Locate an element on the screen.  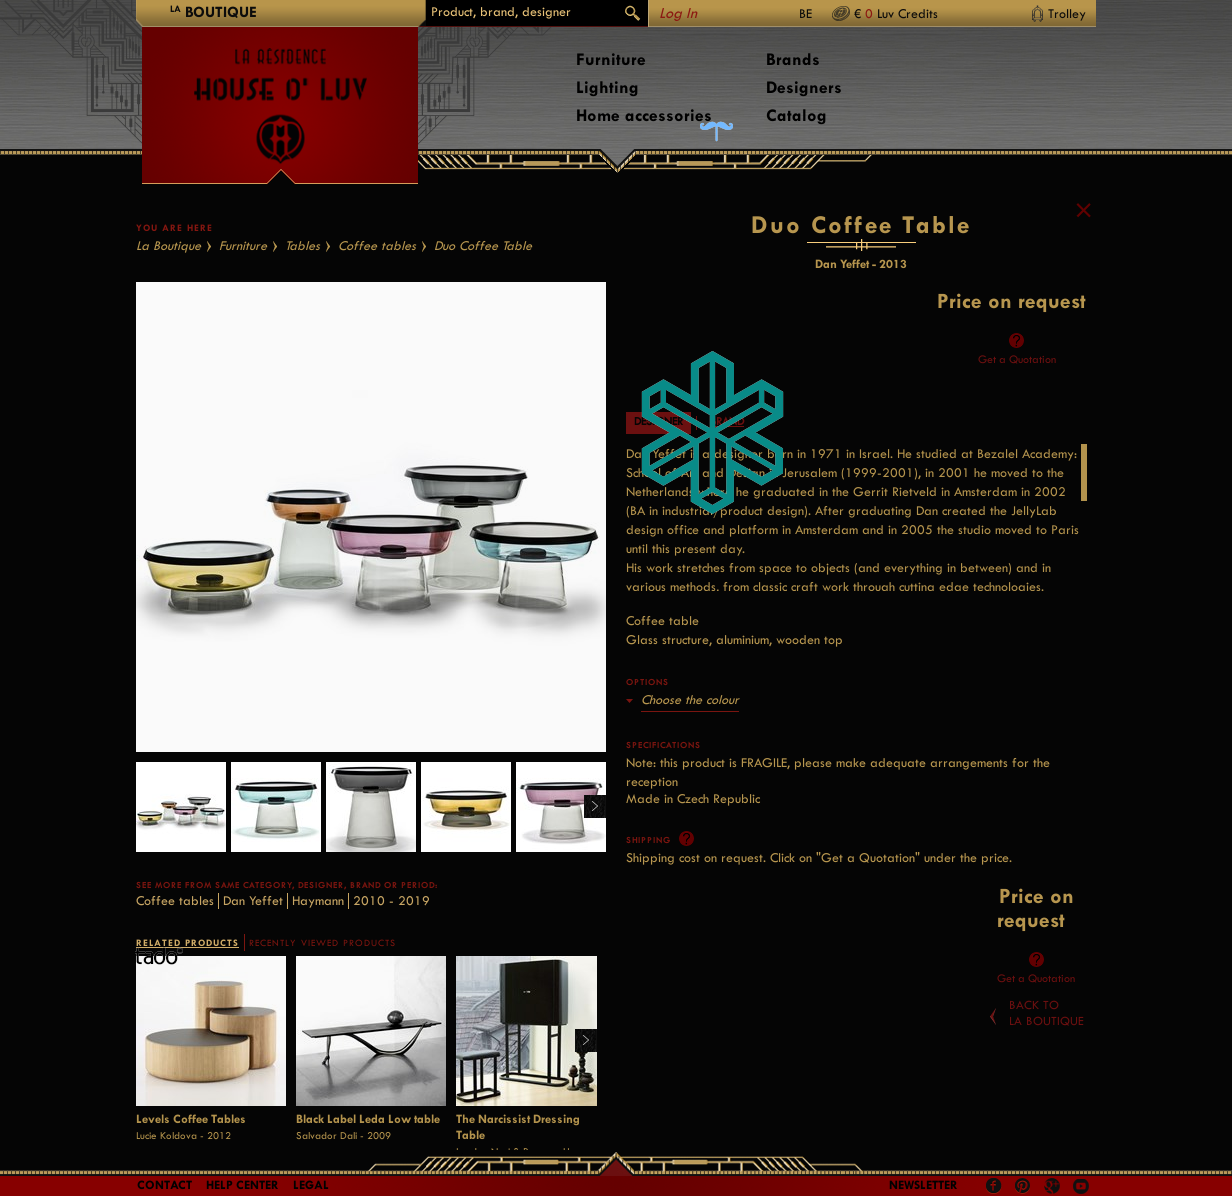
handlebars.js templating library logo is located at coordinates (716, 131).